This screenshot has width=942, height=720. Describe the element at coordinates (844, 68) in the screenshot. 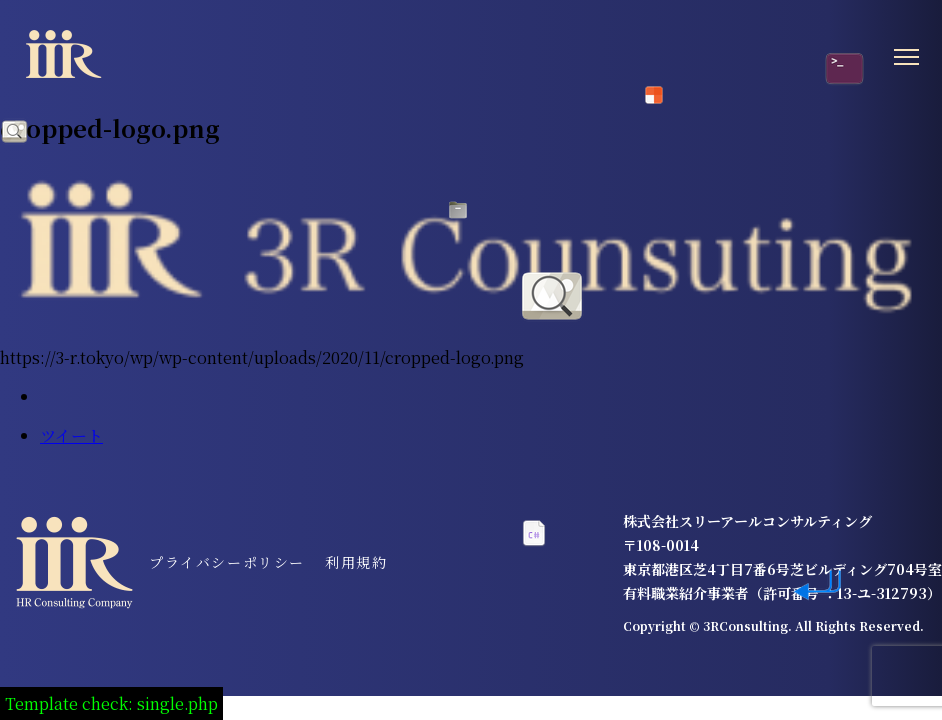

I see `open terminal application` at that location.